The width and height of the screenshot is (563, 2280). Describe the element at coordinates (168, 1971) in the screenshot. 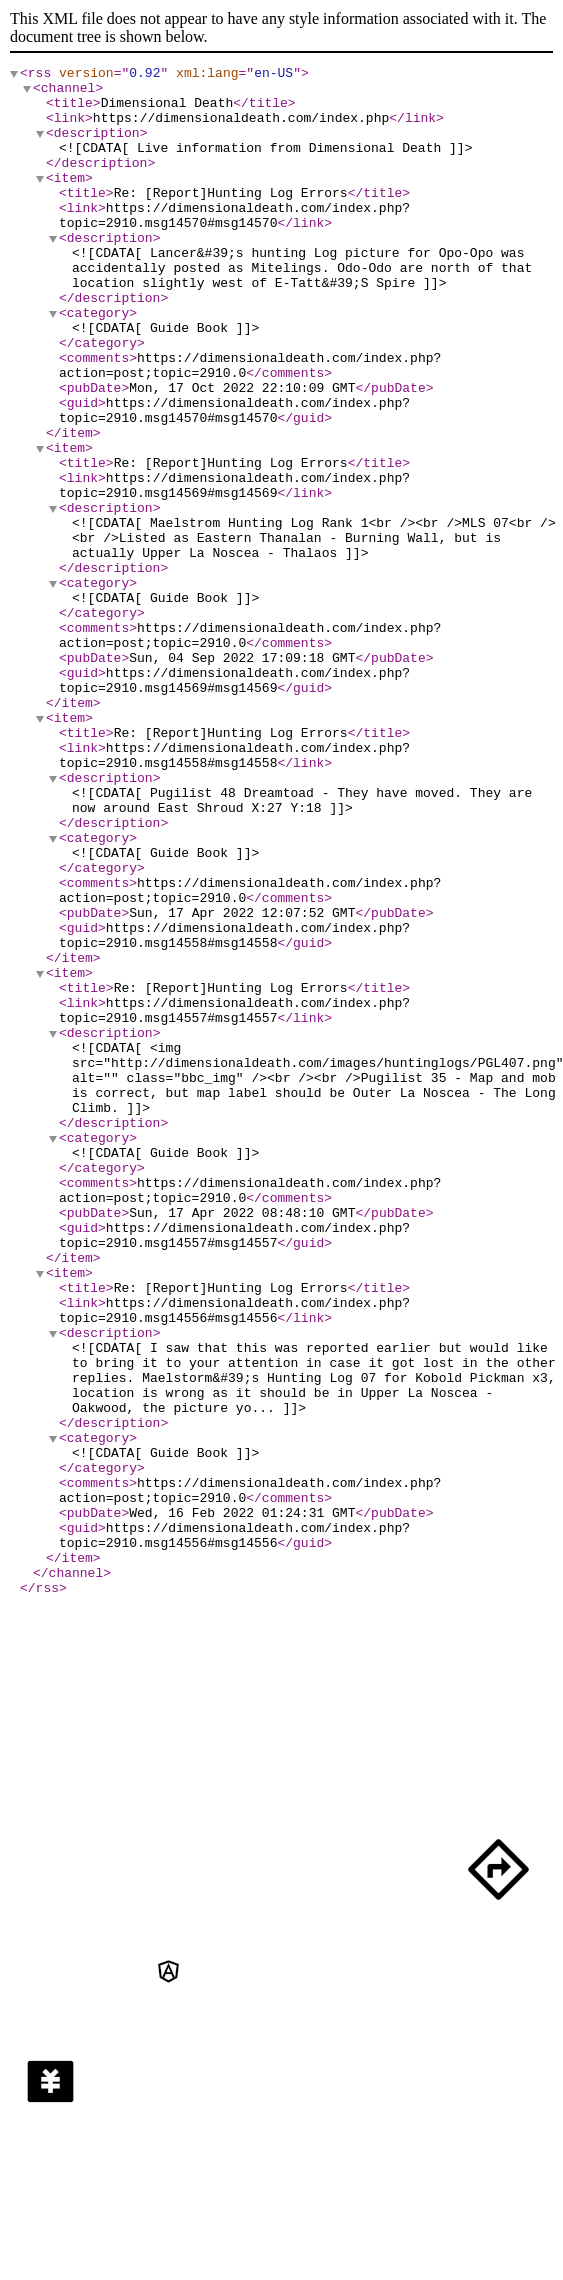

I see `angularjs framework logo` at that location.